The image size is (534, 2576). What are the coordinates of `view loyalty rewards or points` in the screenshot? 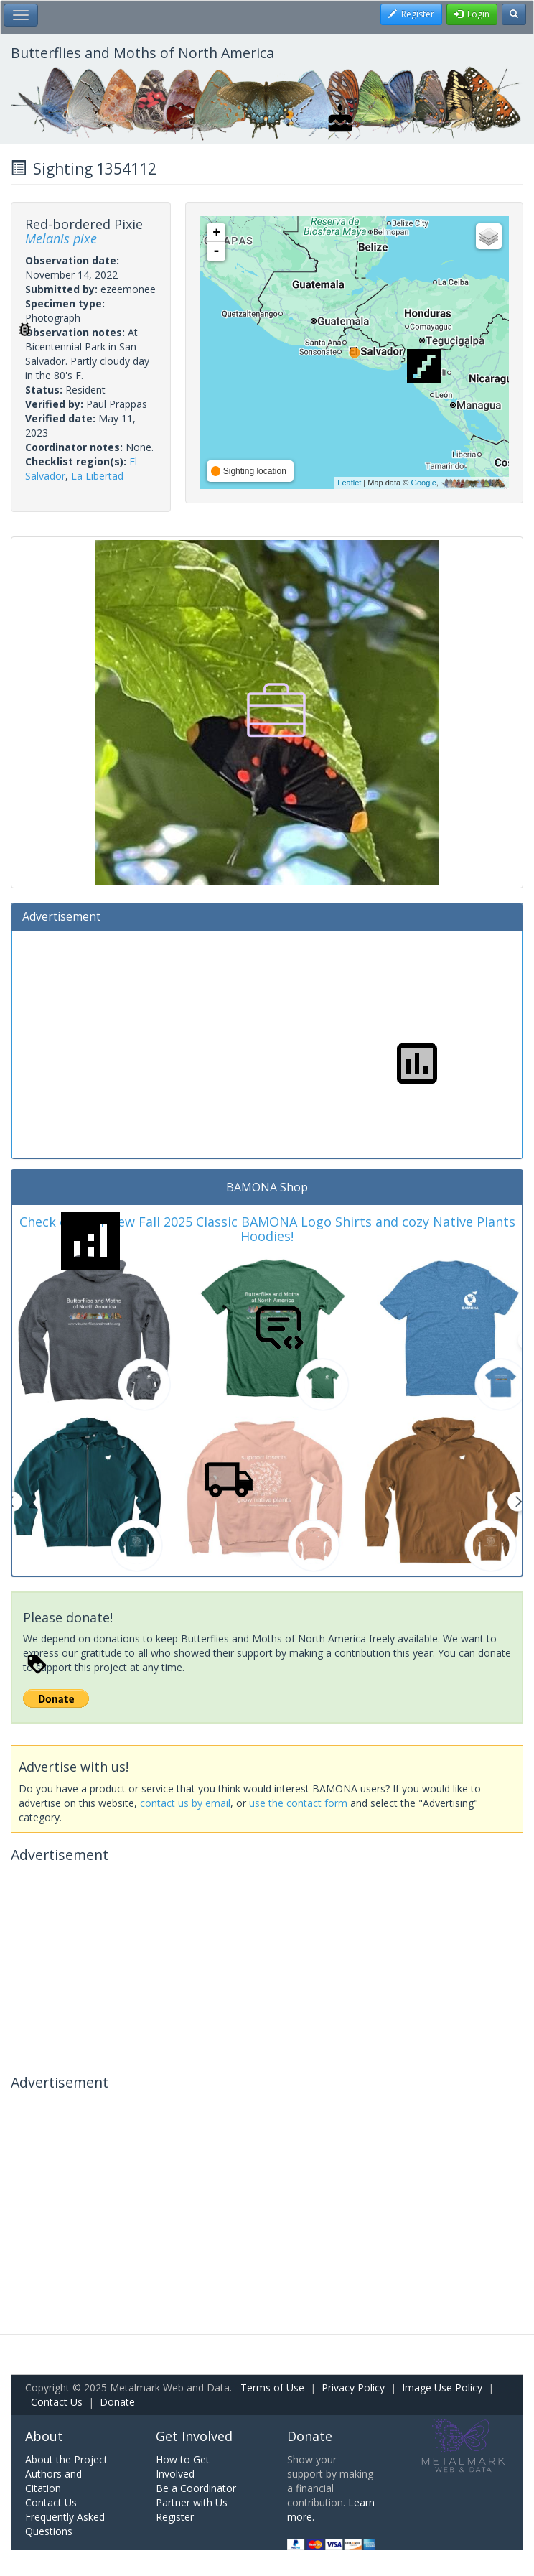 It's located at (37, 1664).